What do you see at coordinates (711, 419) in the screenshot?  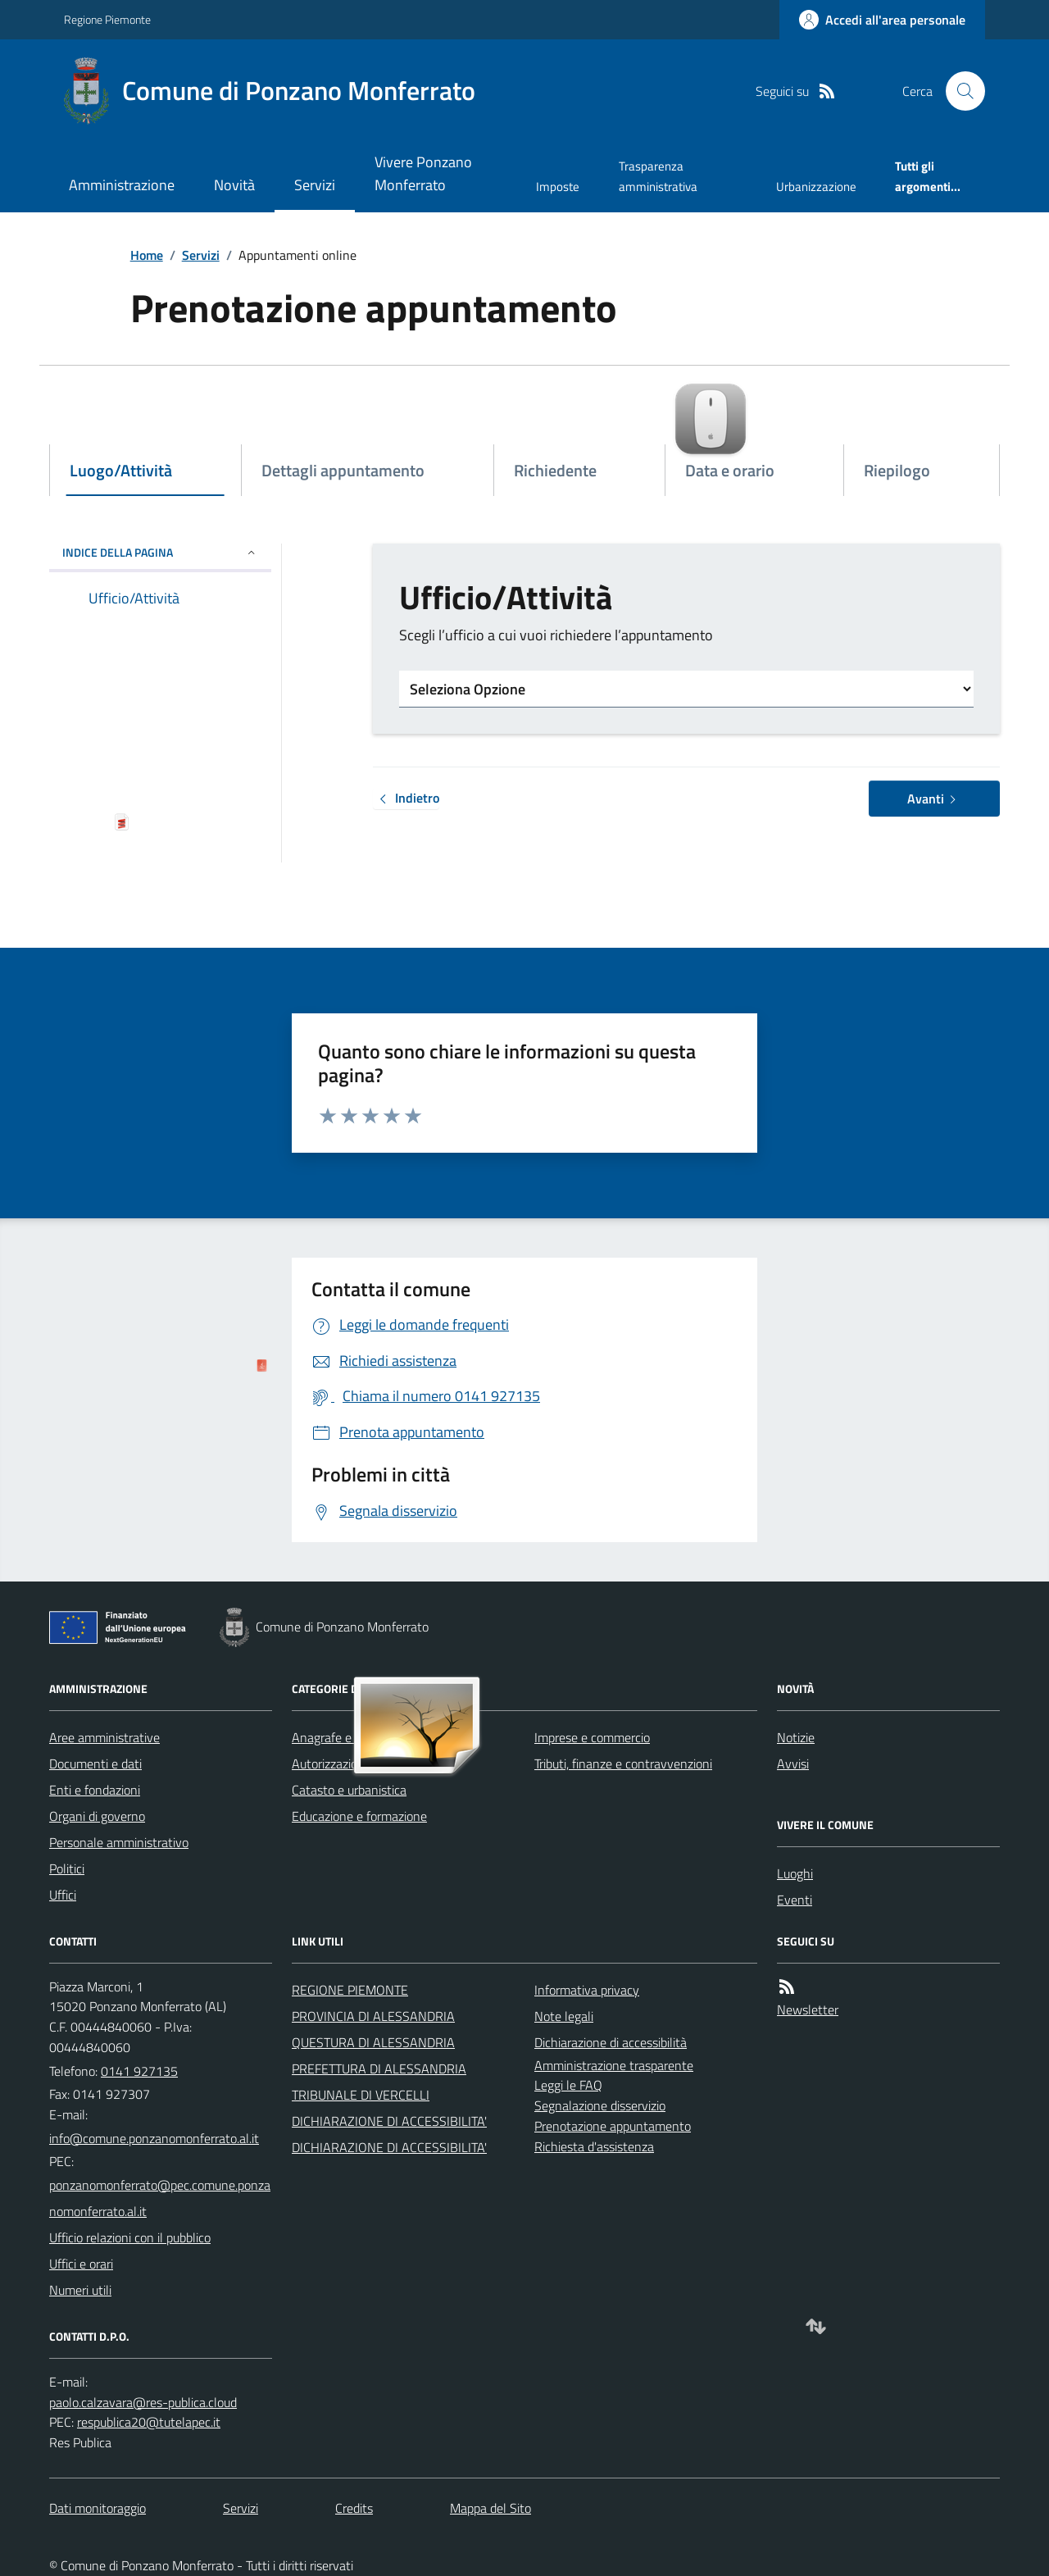 I see `configure mouse settings` at bounding box center [711, 419].